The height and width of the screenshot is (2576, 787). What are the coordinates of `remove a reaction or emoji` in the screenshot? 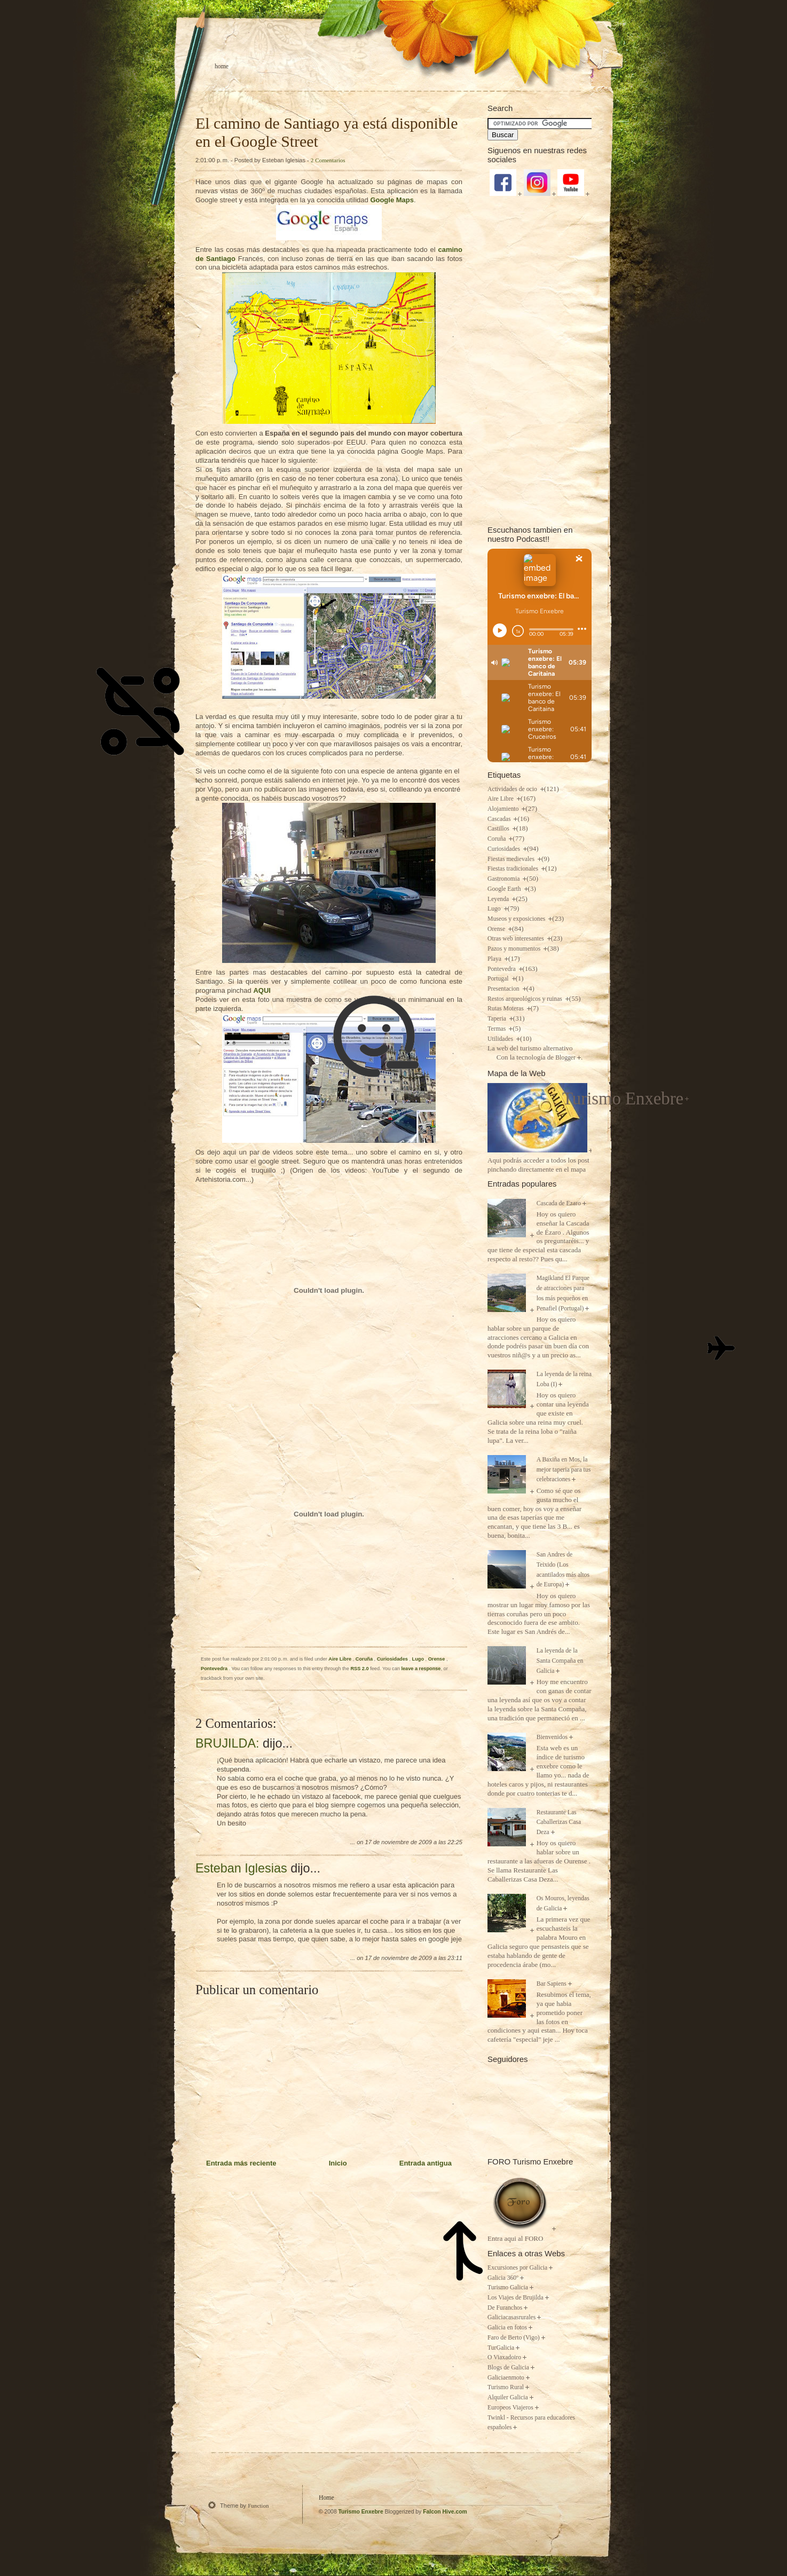 It's located at (374, 1036).